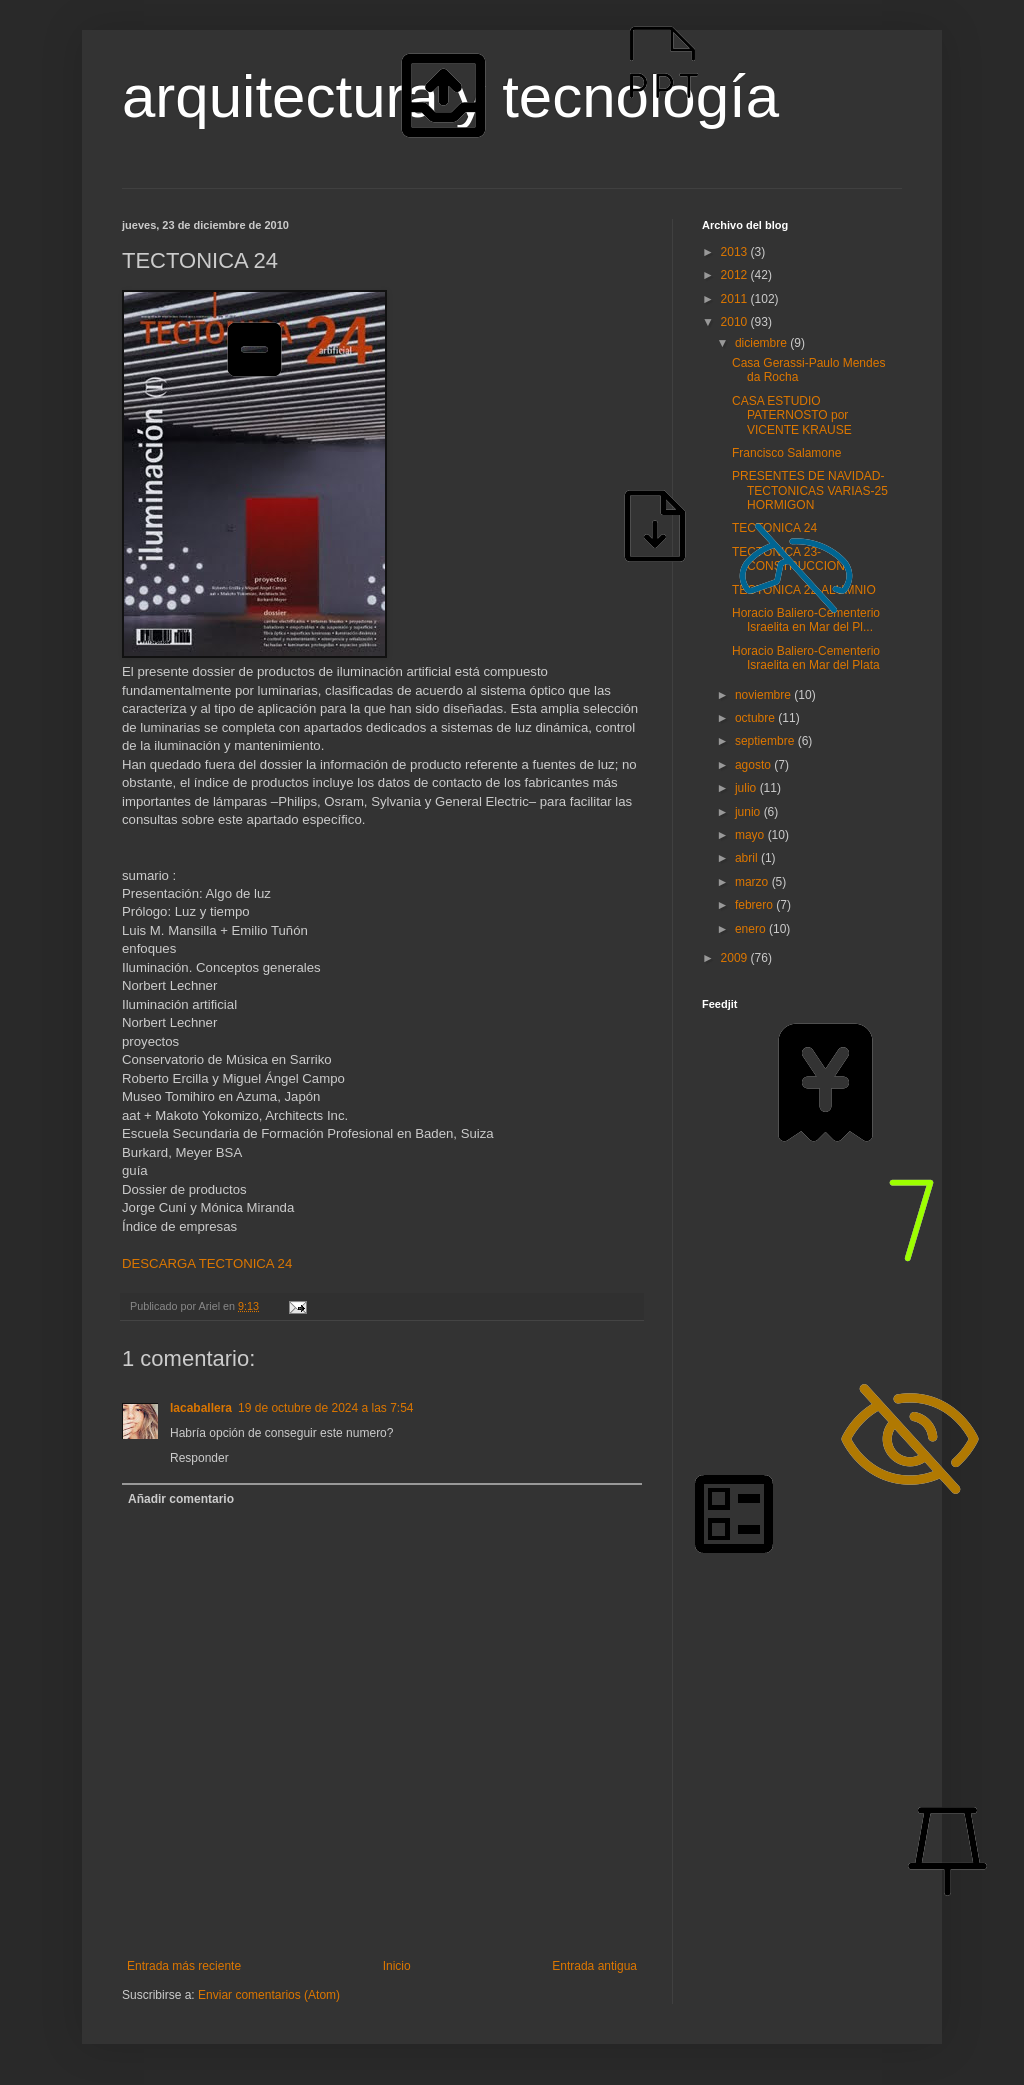 The image size is (1024, 2085). I want to click on collapse or minimize a section, so click(254, 349).